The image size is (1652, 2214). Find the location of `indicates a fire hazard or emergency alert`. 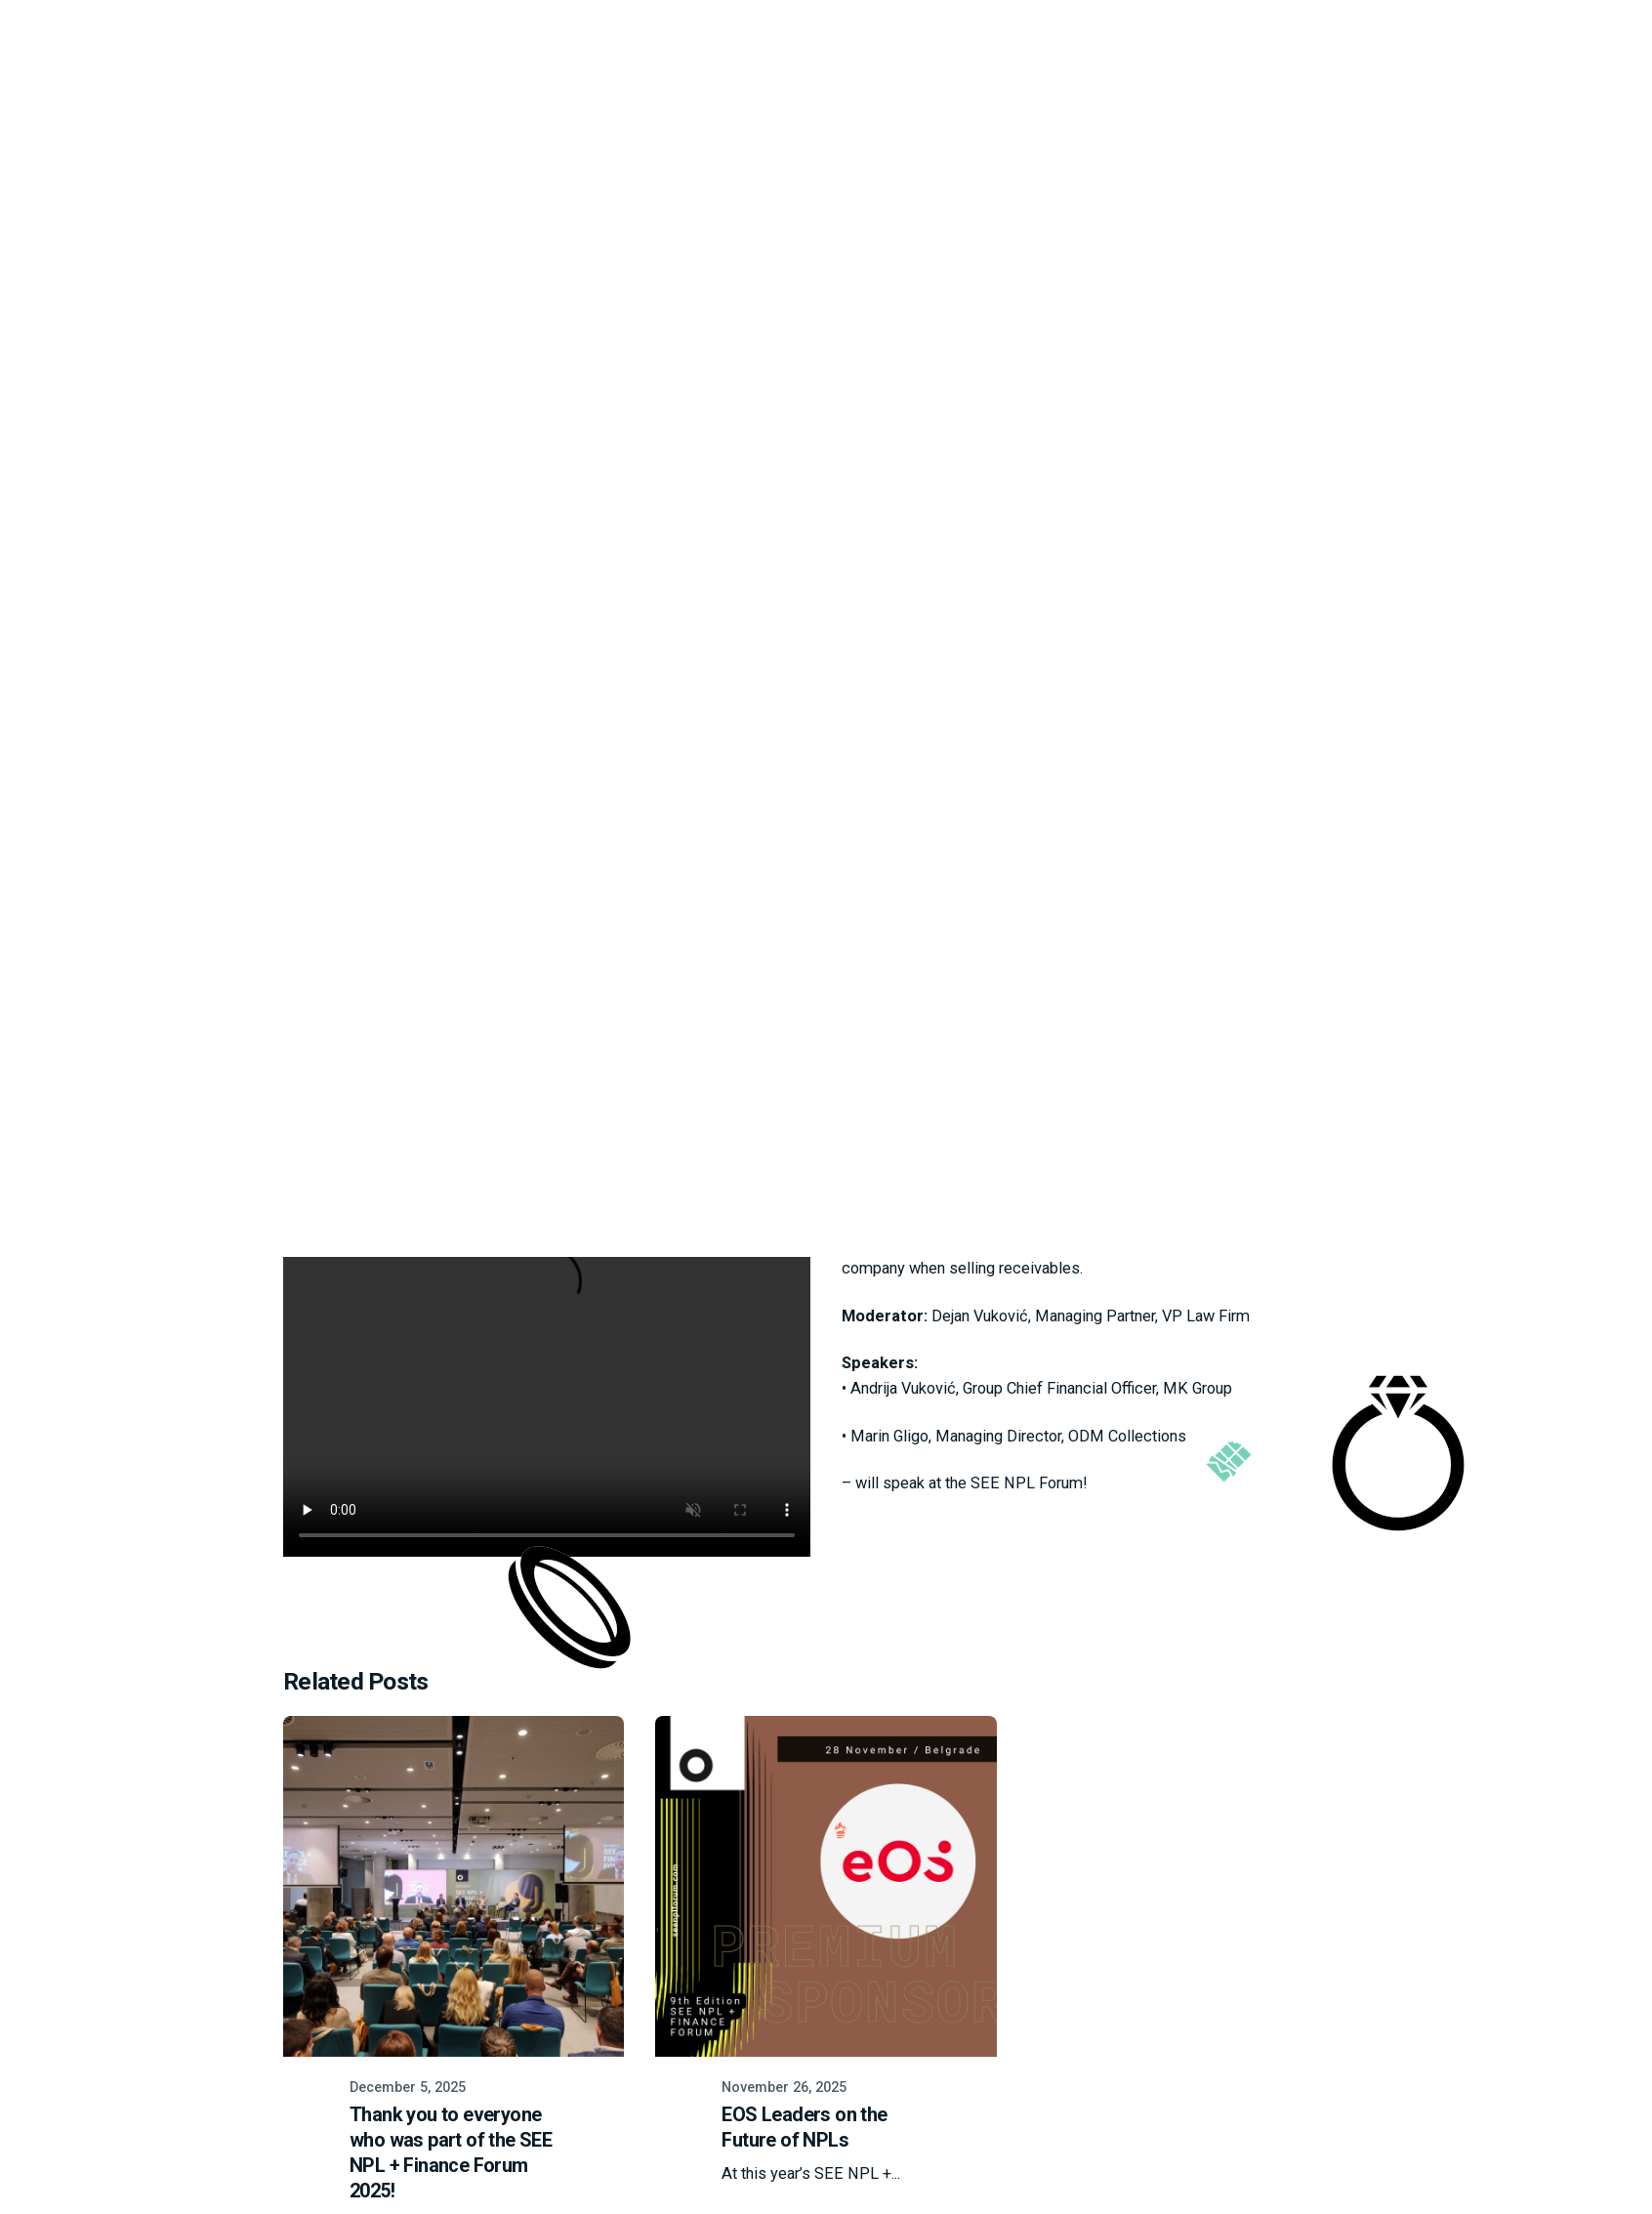

indicates a fire hazard or emergency alert is located at coordinates (841, 1830).